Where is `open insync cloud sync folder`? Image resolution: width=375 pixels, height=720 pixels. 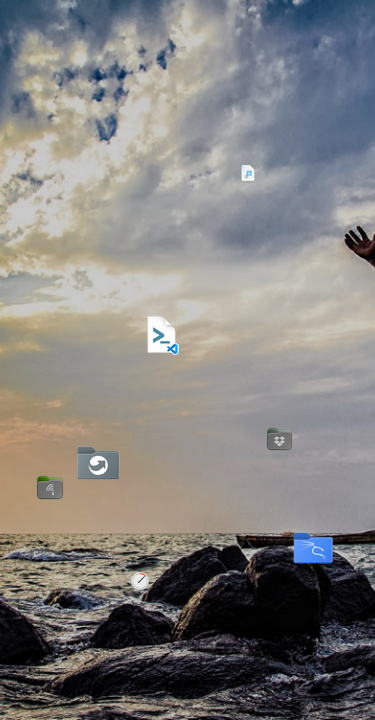
open insync cloud sync folder is located at coordinates (50, 487).